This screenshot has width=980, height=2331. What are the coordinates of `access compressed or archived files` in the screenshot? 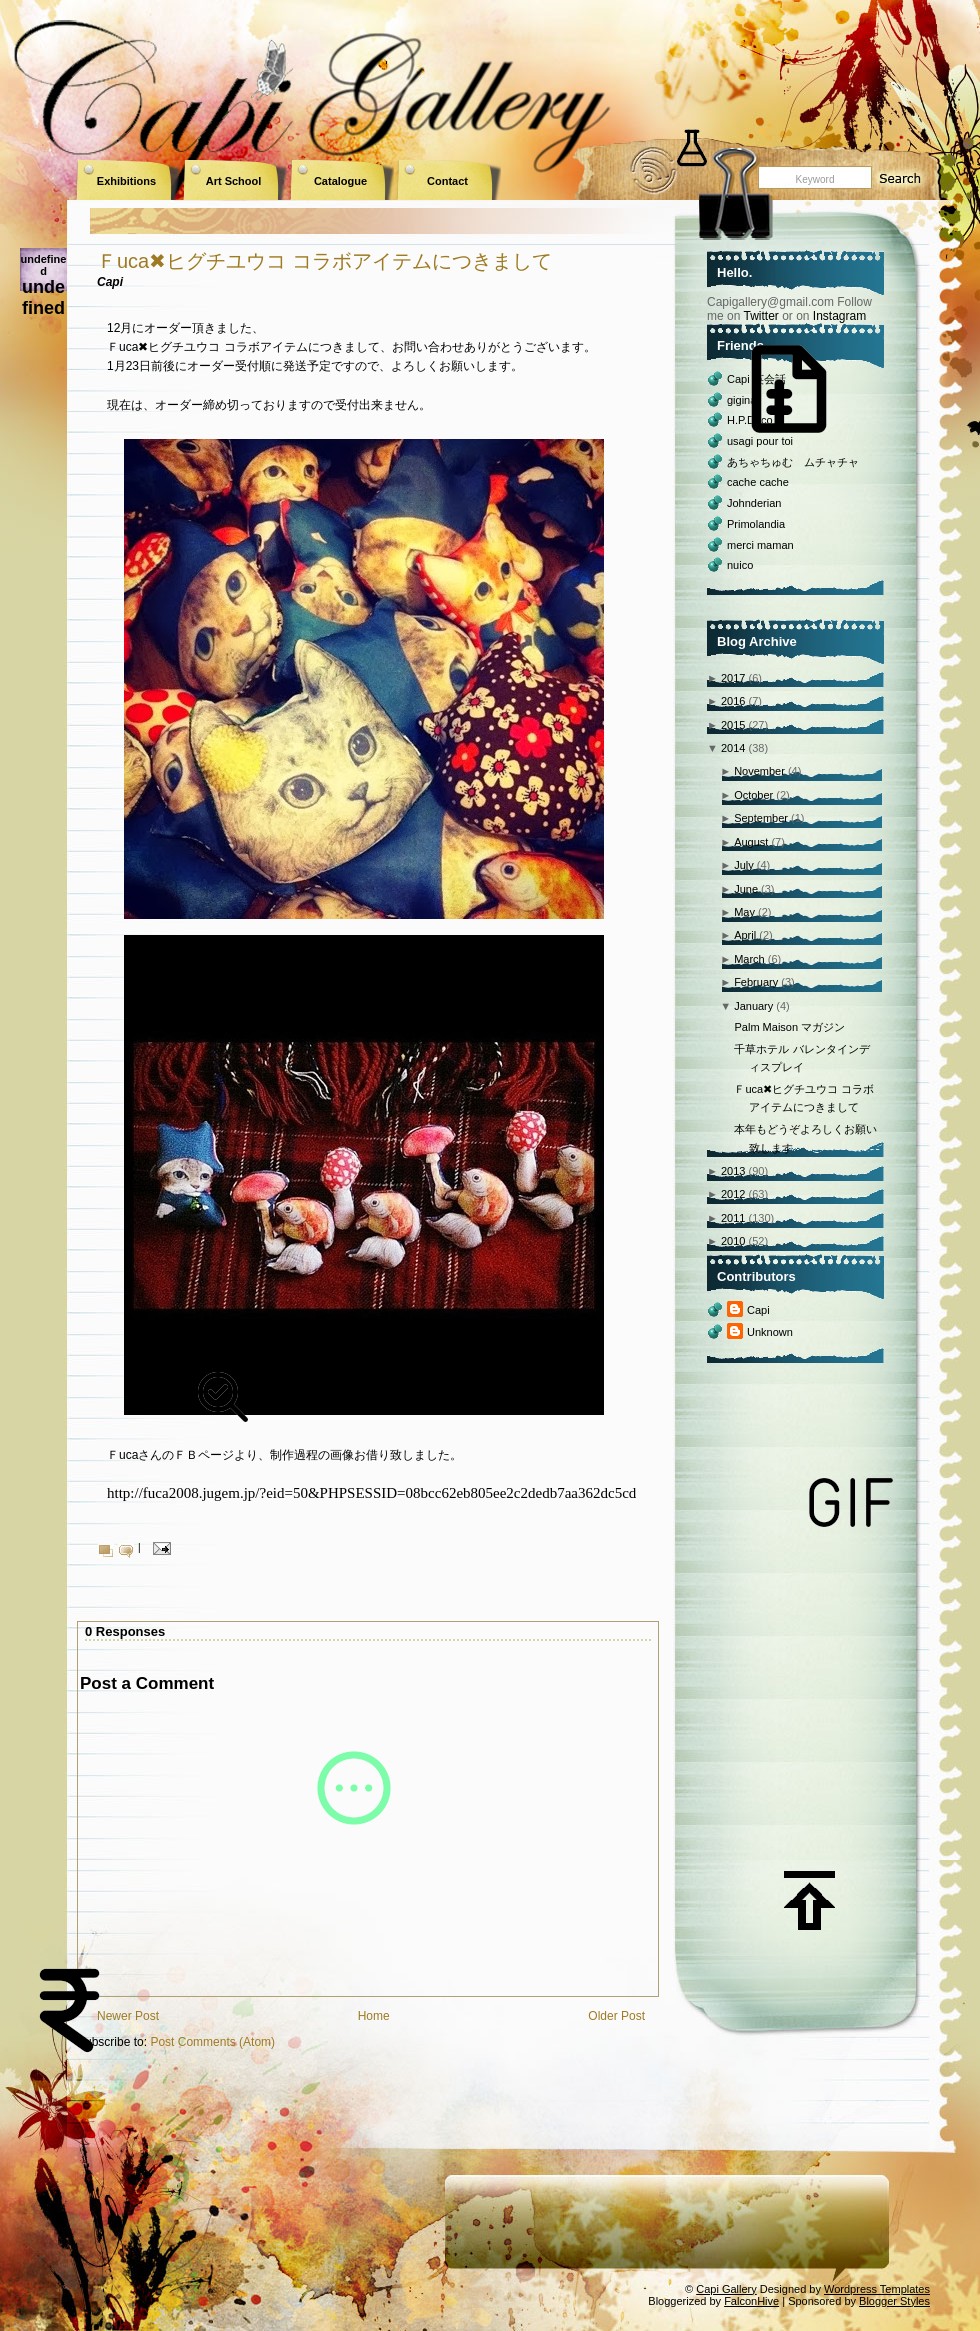 It's located at (789, 389).